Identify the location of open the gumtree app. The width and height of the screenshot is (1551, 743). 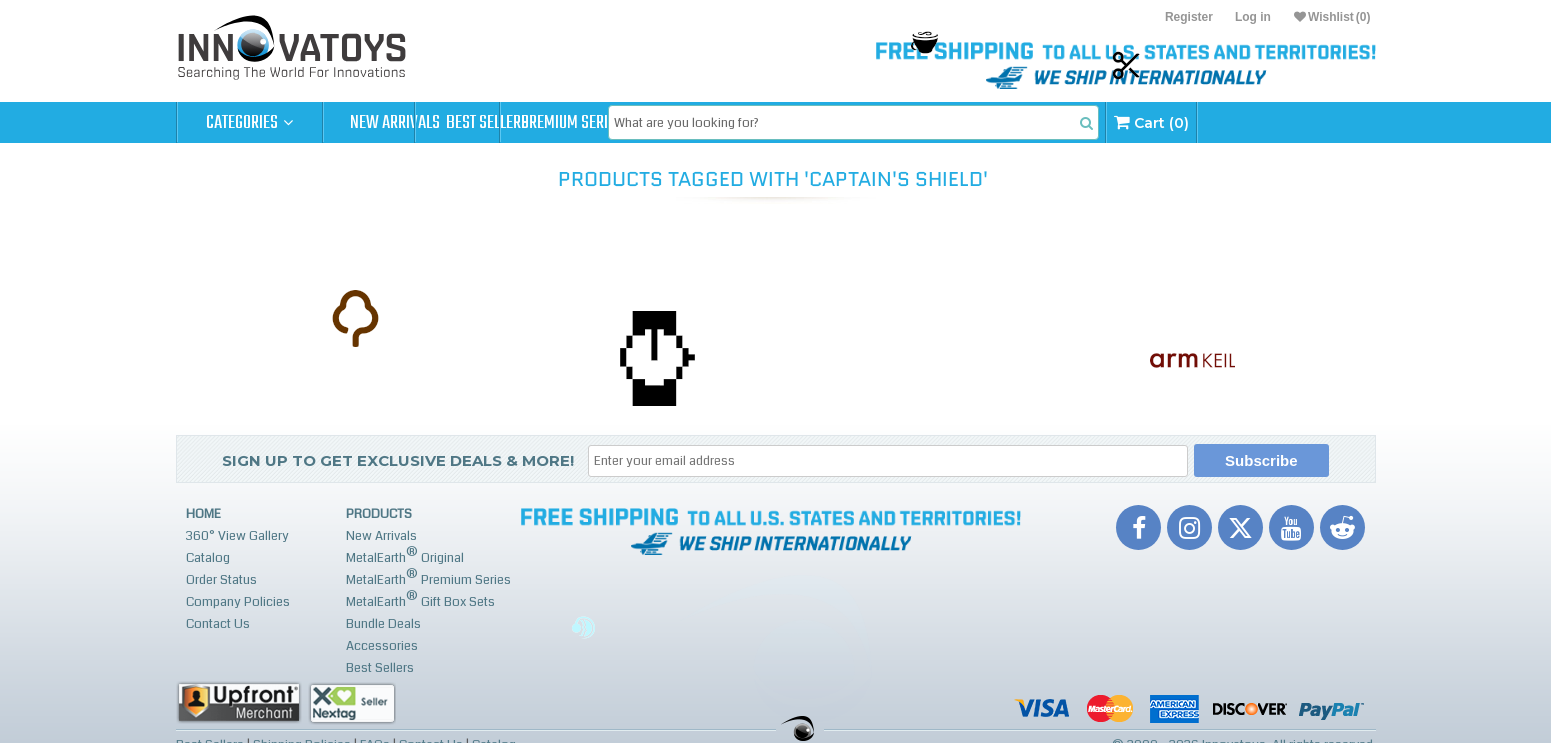
(355, 318).